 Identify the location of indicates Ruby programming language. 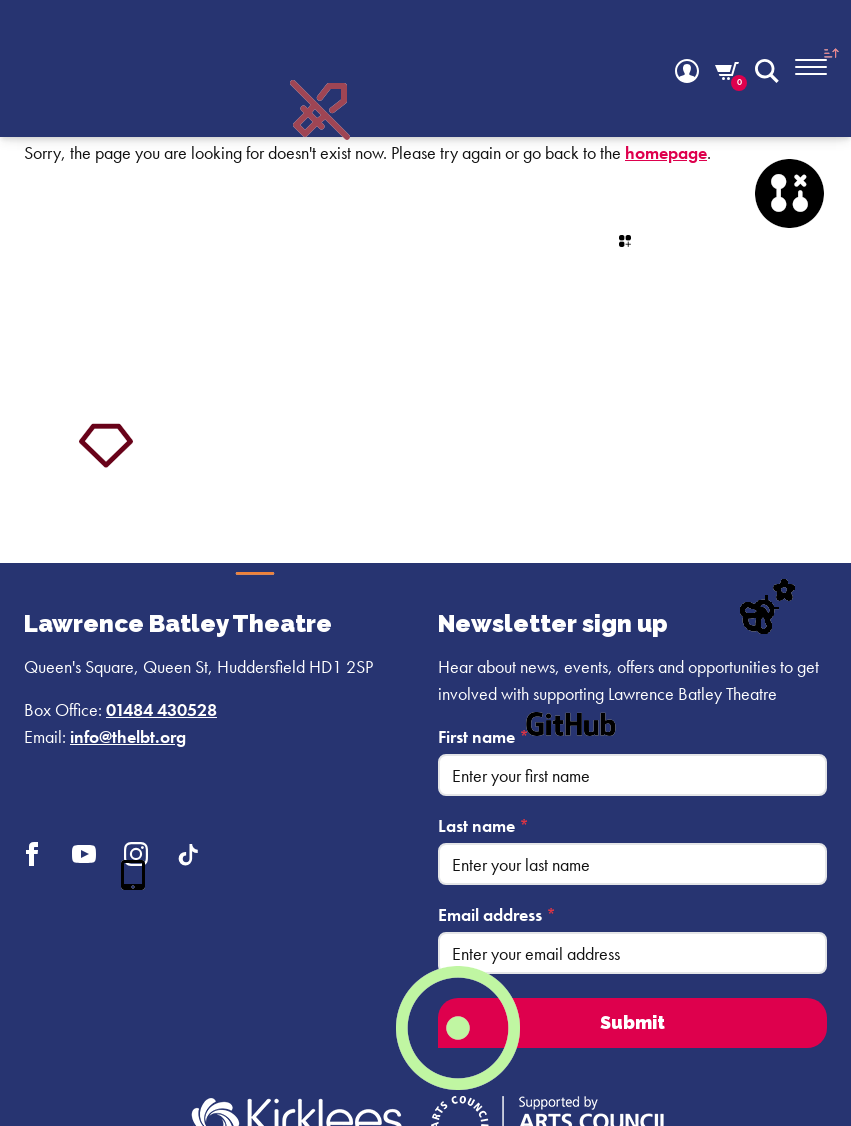
(106, 444).